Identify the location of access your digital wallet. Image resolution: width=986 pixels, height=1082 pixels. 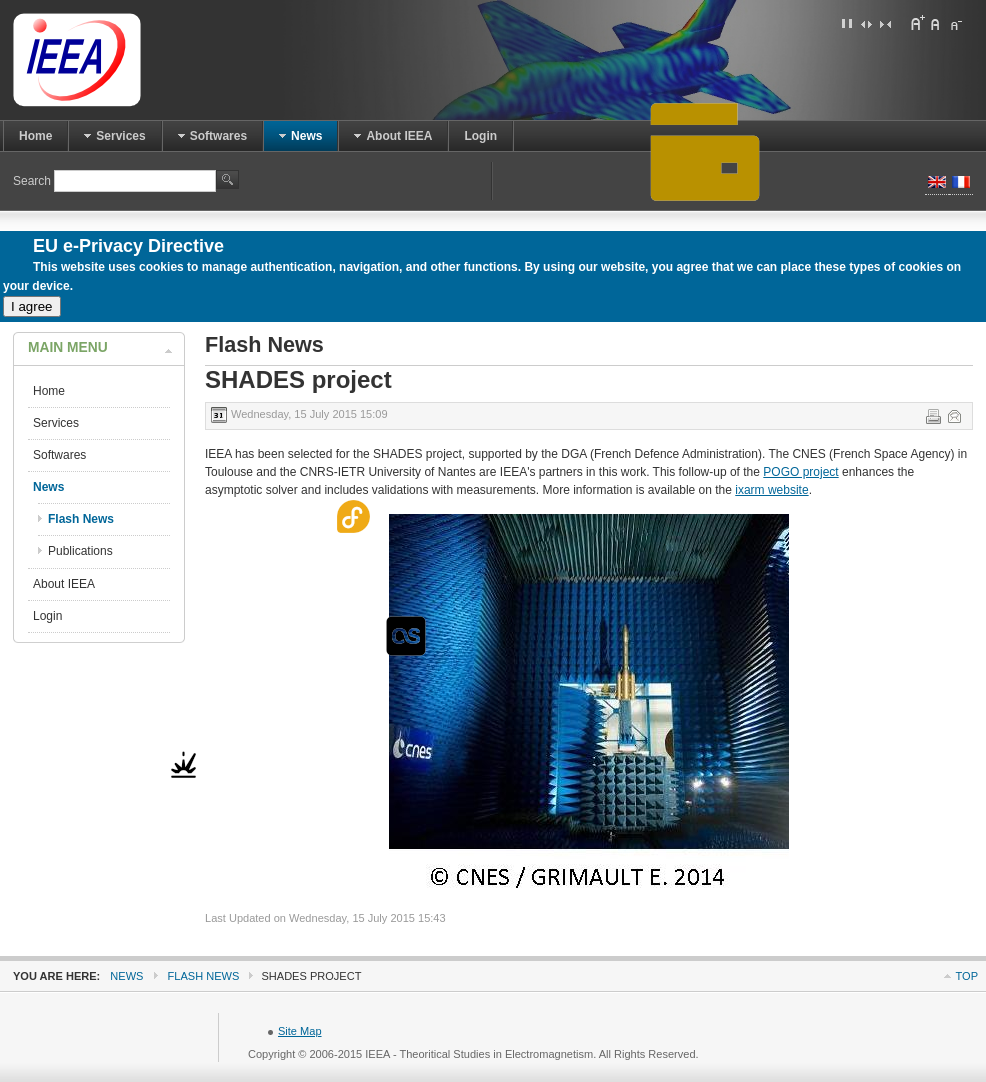
(705, 152).